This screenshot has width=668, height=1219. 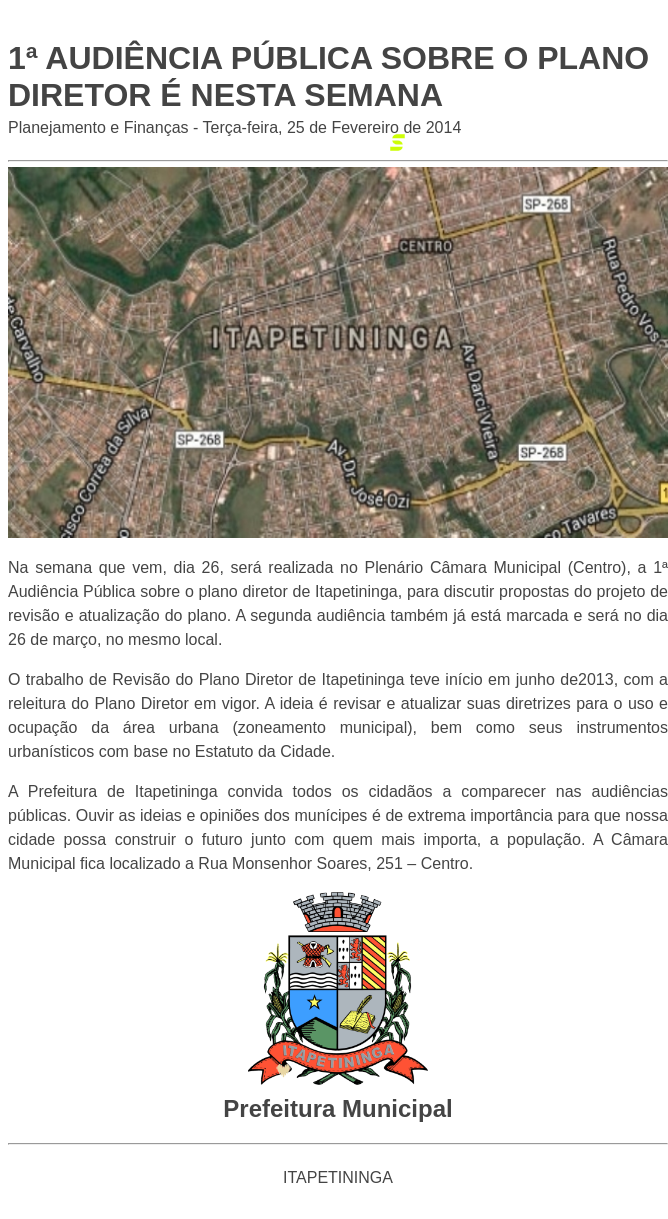 What do you see at coordinates (397, 142) in the screenshot?
I see `sitrox brand logo` at bounding box center [397, 142].